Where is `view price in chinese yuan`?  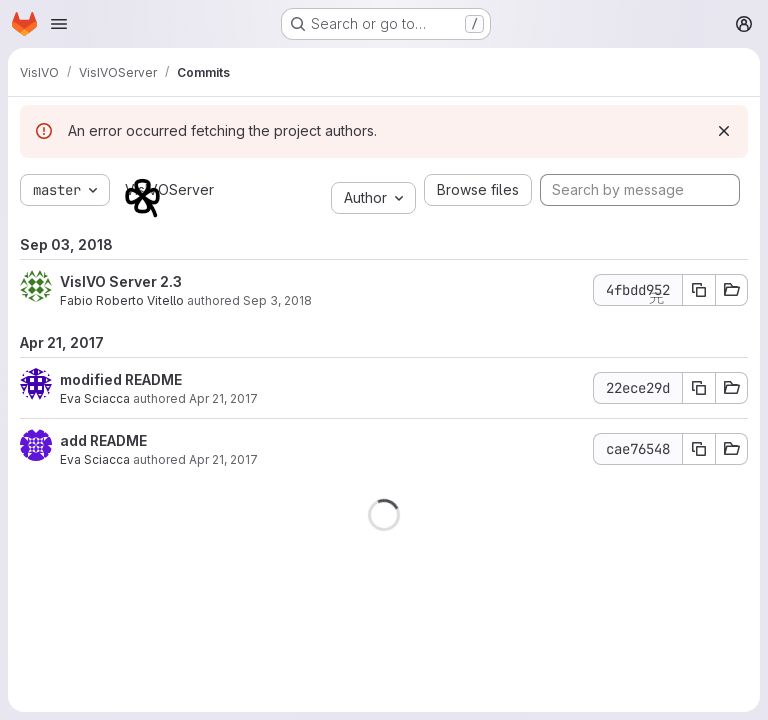 view price in chinese yuan is located at coordinates (656, 298).